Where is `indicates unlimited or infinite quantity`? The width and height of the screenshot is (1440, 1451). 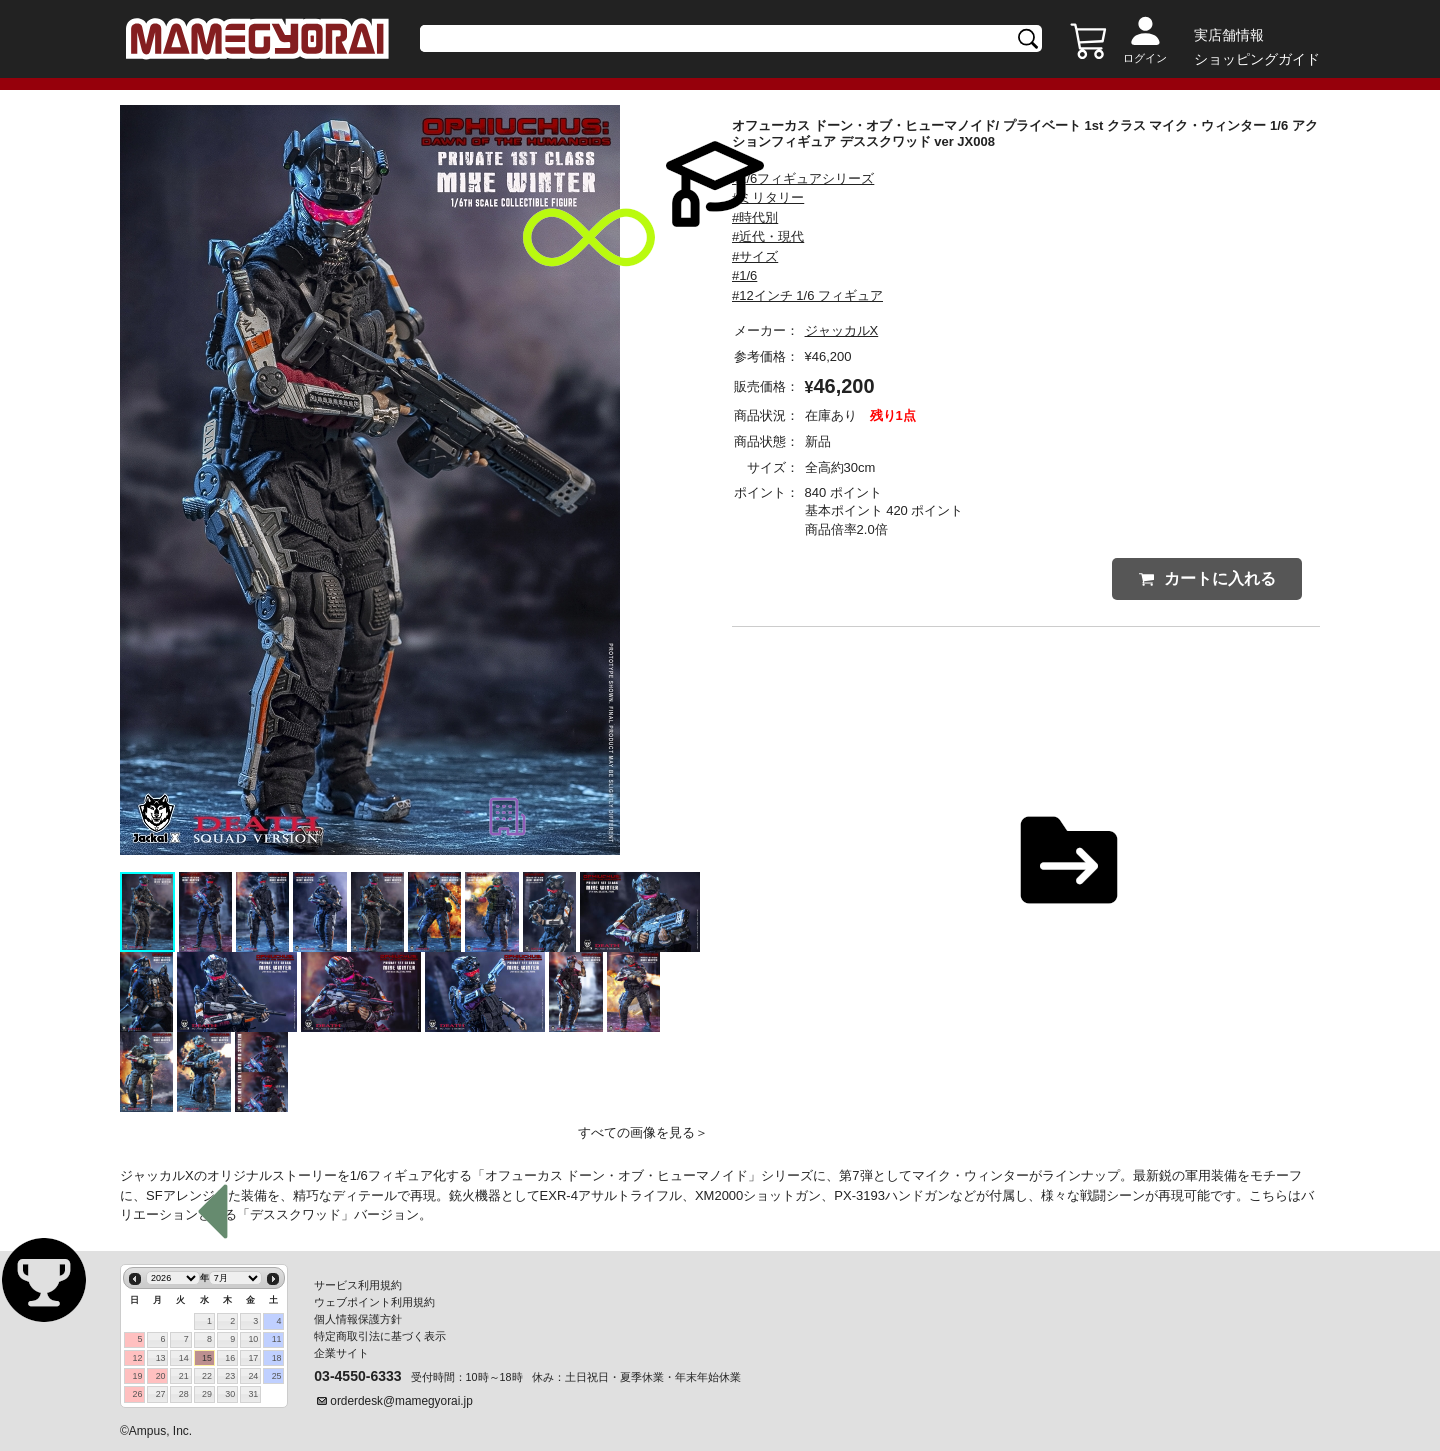
indicates unlimited or infinite quantity is located at coordinates (589, 236).